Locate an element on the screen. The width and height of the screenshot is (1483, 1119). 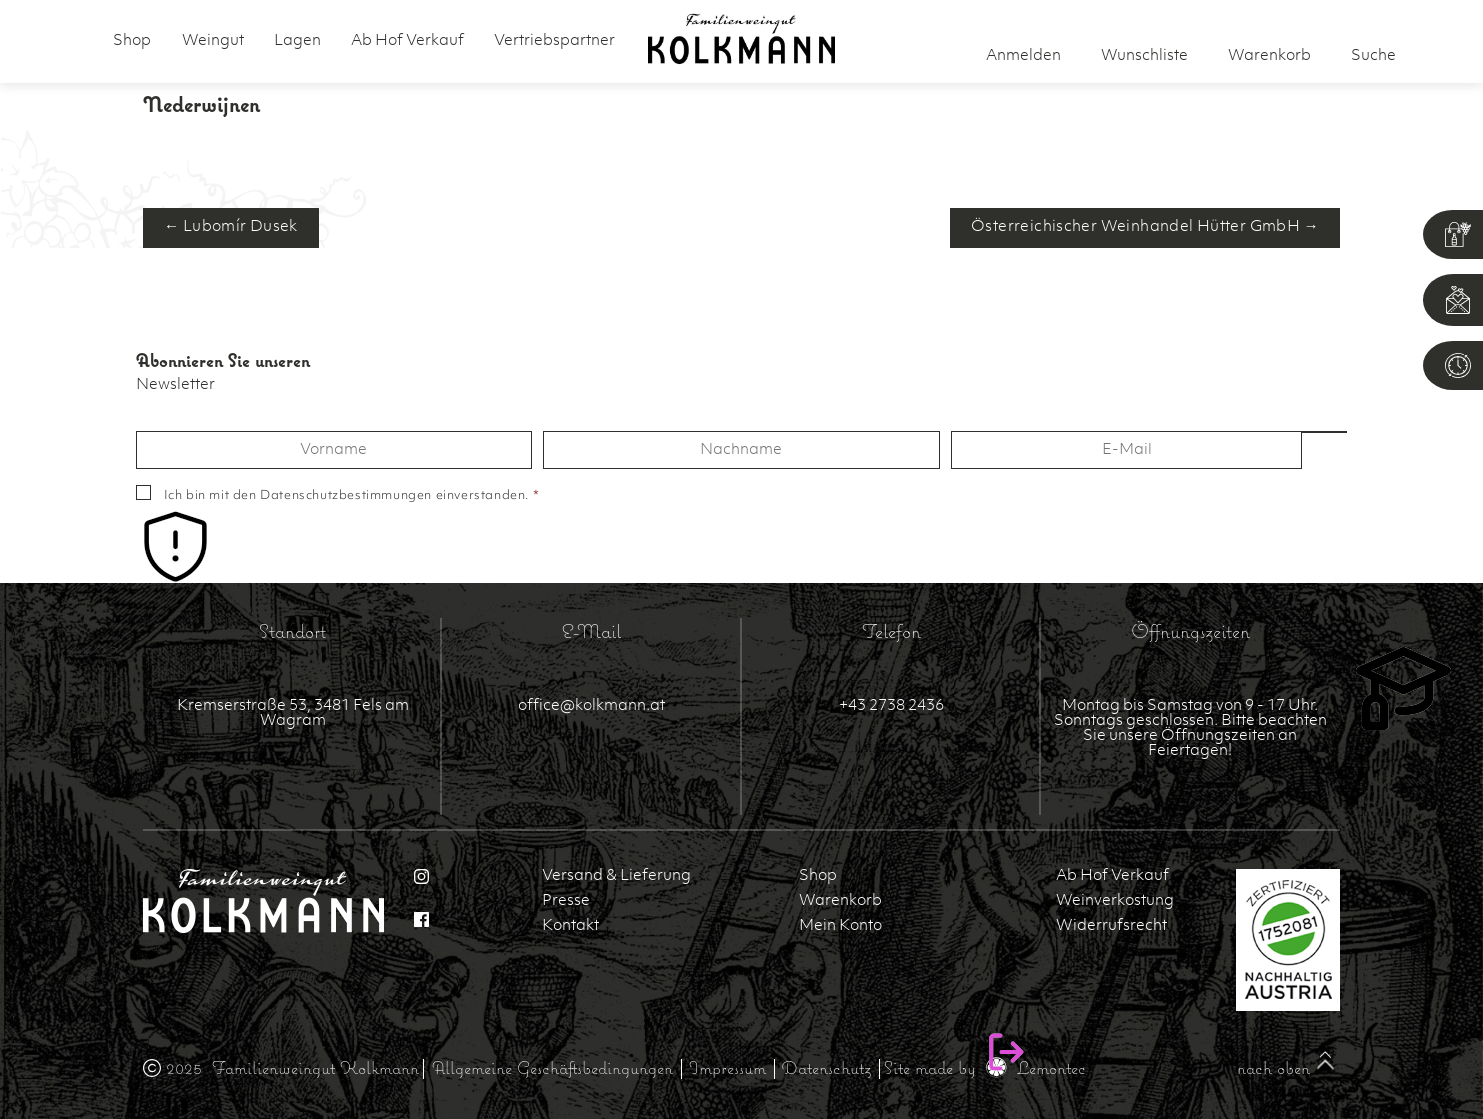
view security alert or warning is located at coordinates (175, 547).